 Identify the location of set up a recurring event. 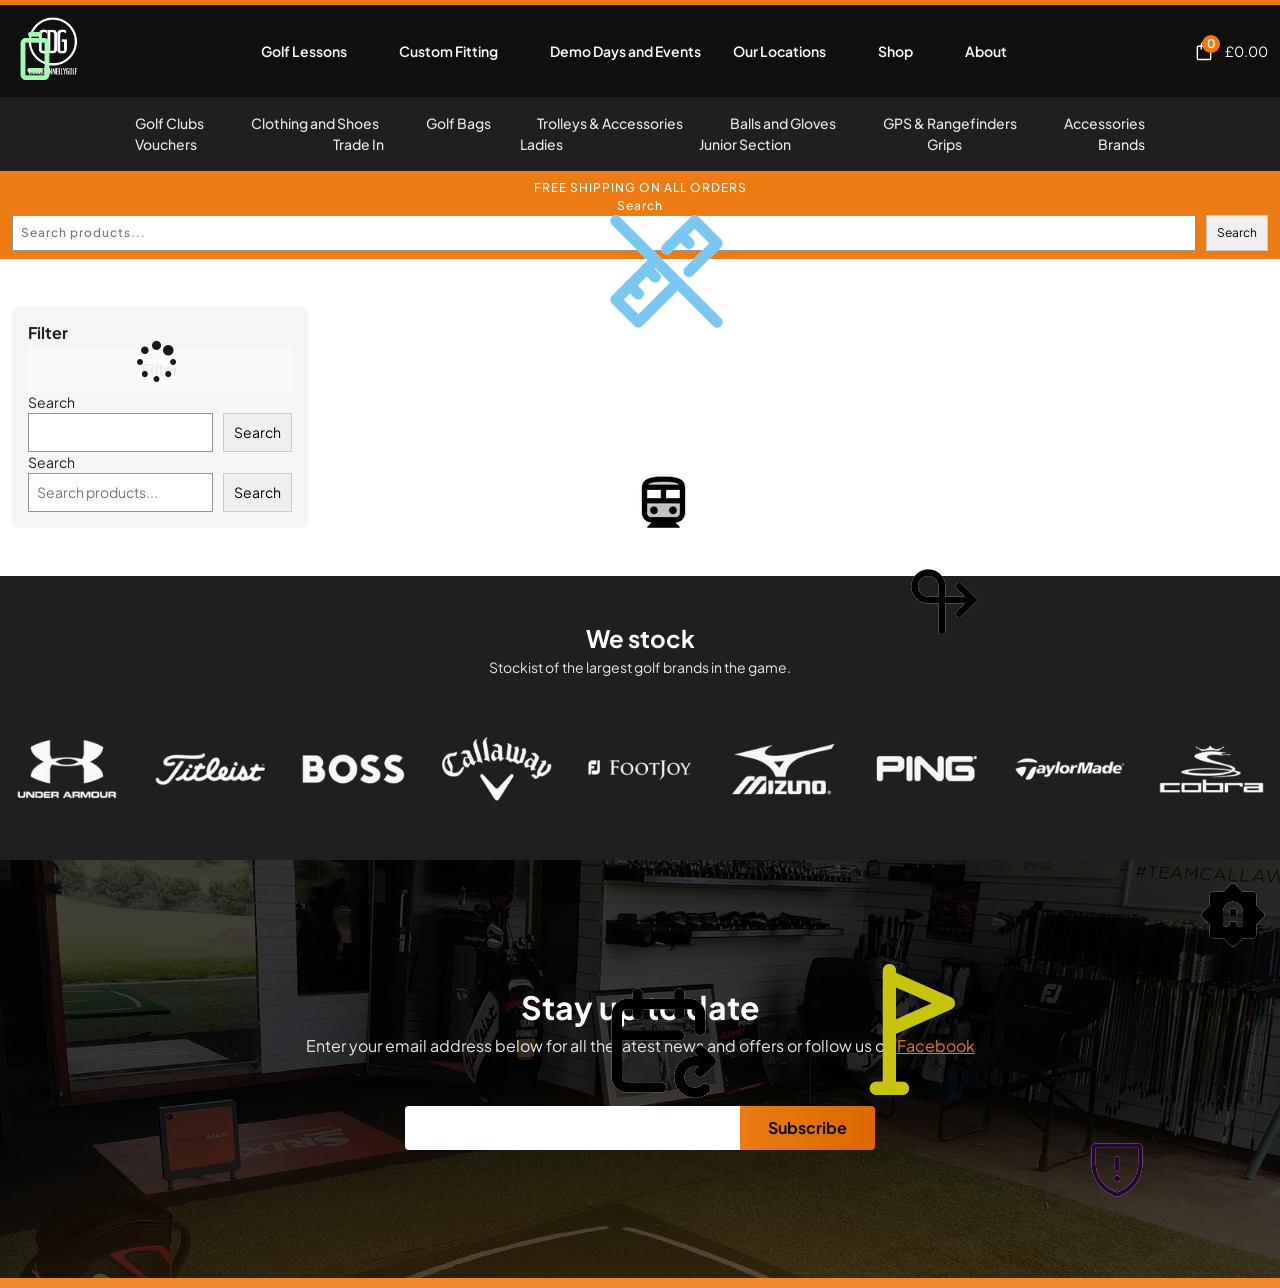
(658, 1040).